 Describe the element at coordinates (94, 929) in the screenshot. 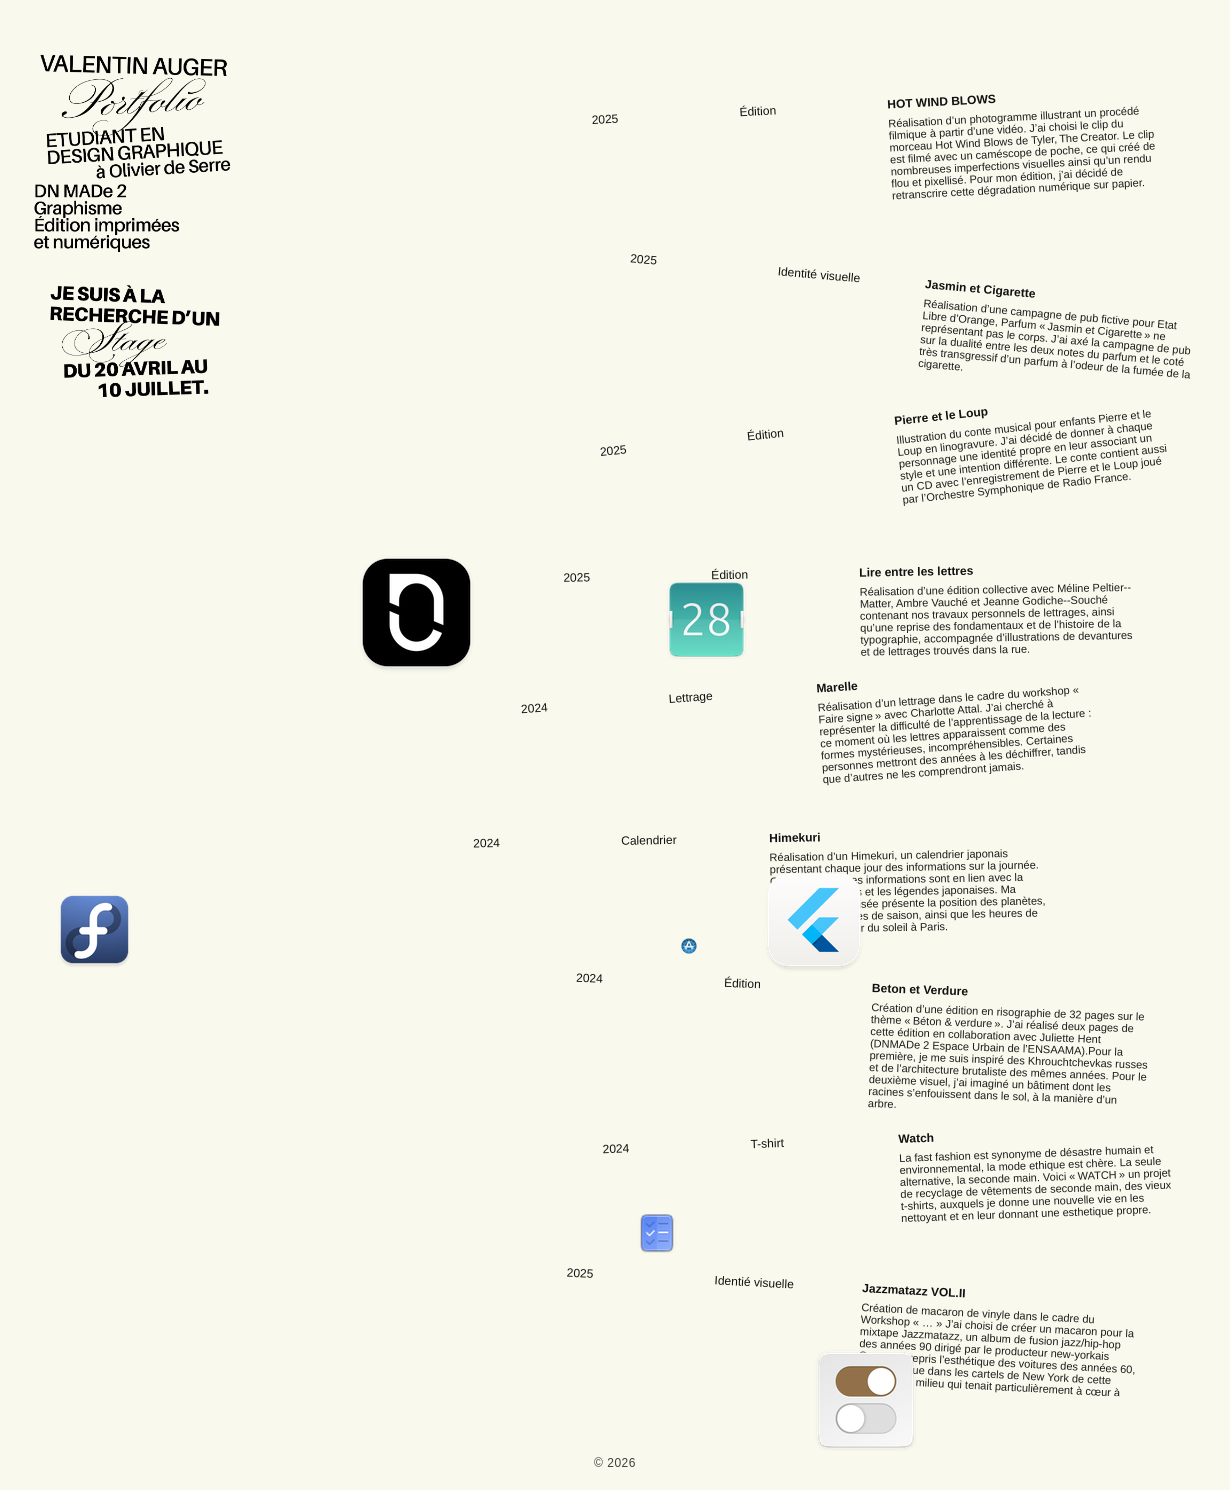

I see `open the fedora linux application` at that location.